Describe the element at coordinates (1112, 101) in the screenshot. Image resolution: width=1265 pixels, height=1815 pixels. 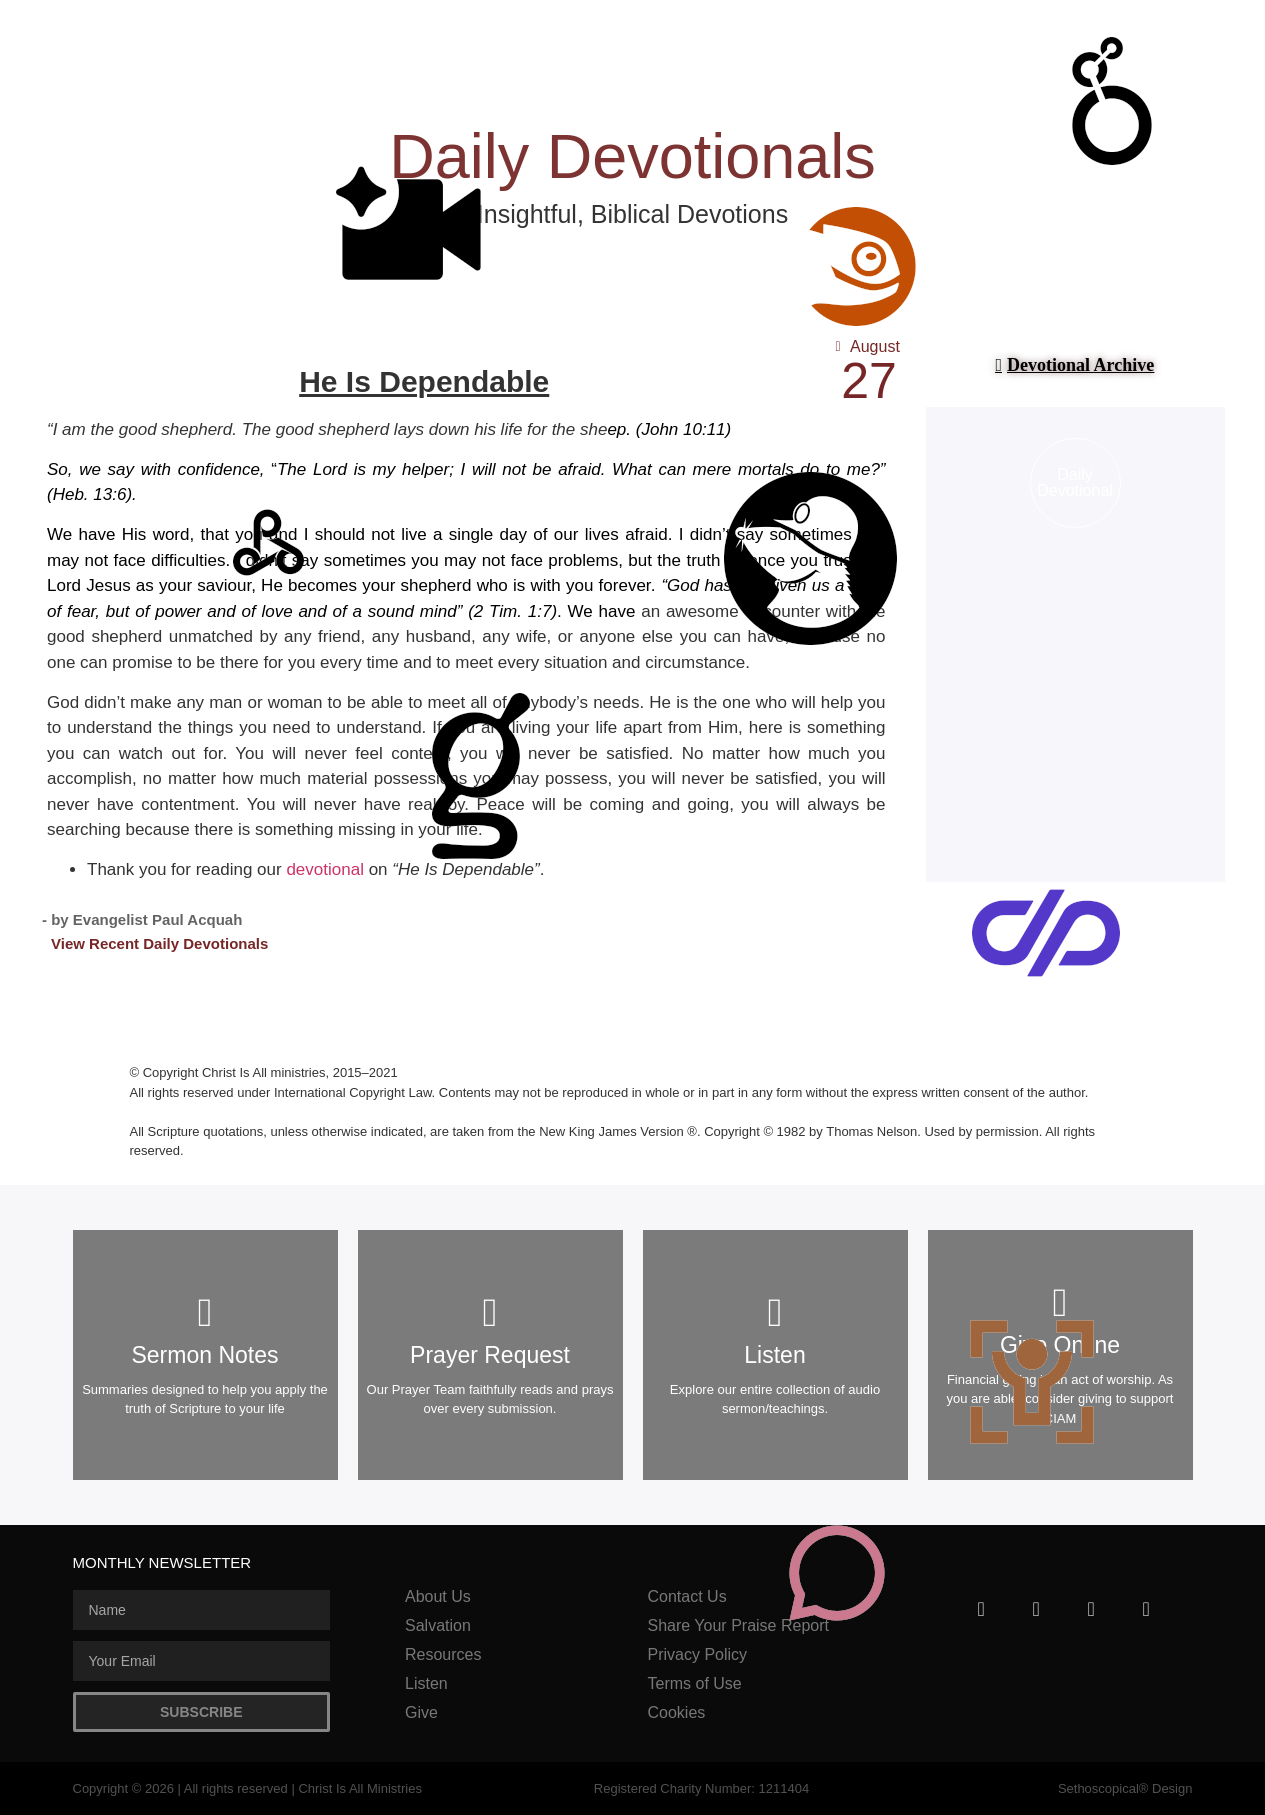
I see `open looker data analytics platform` at that location.